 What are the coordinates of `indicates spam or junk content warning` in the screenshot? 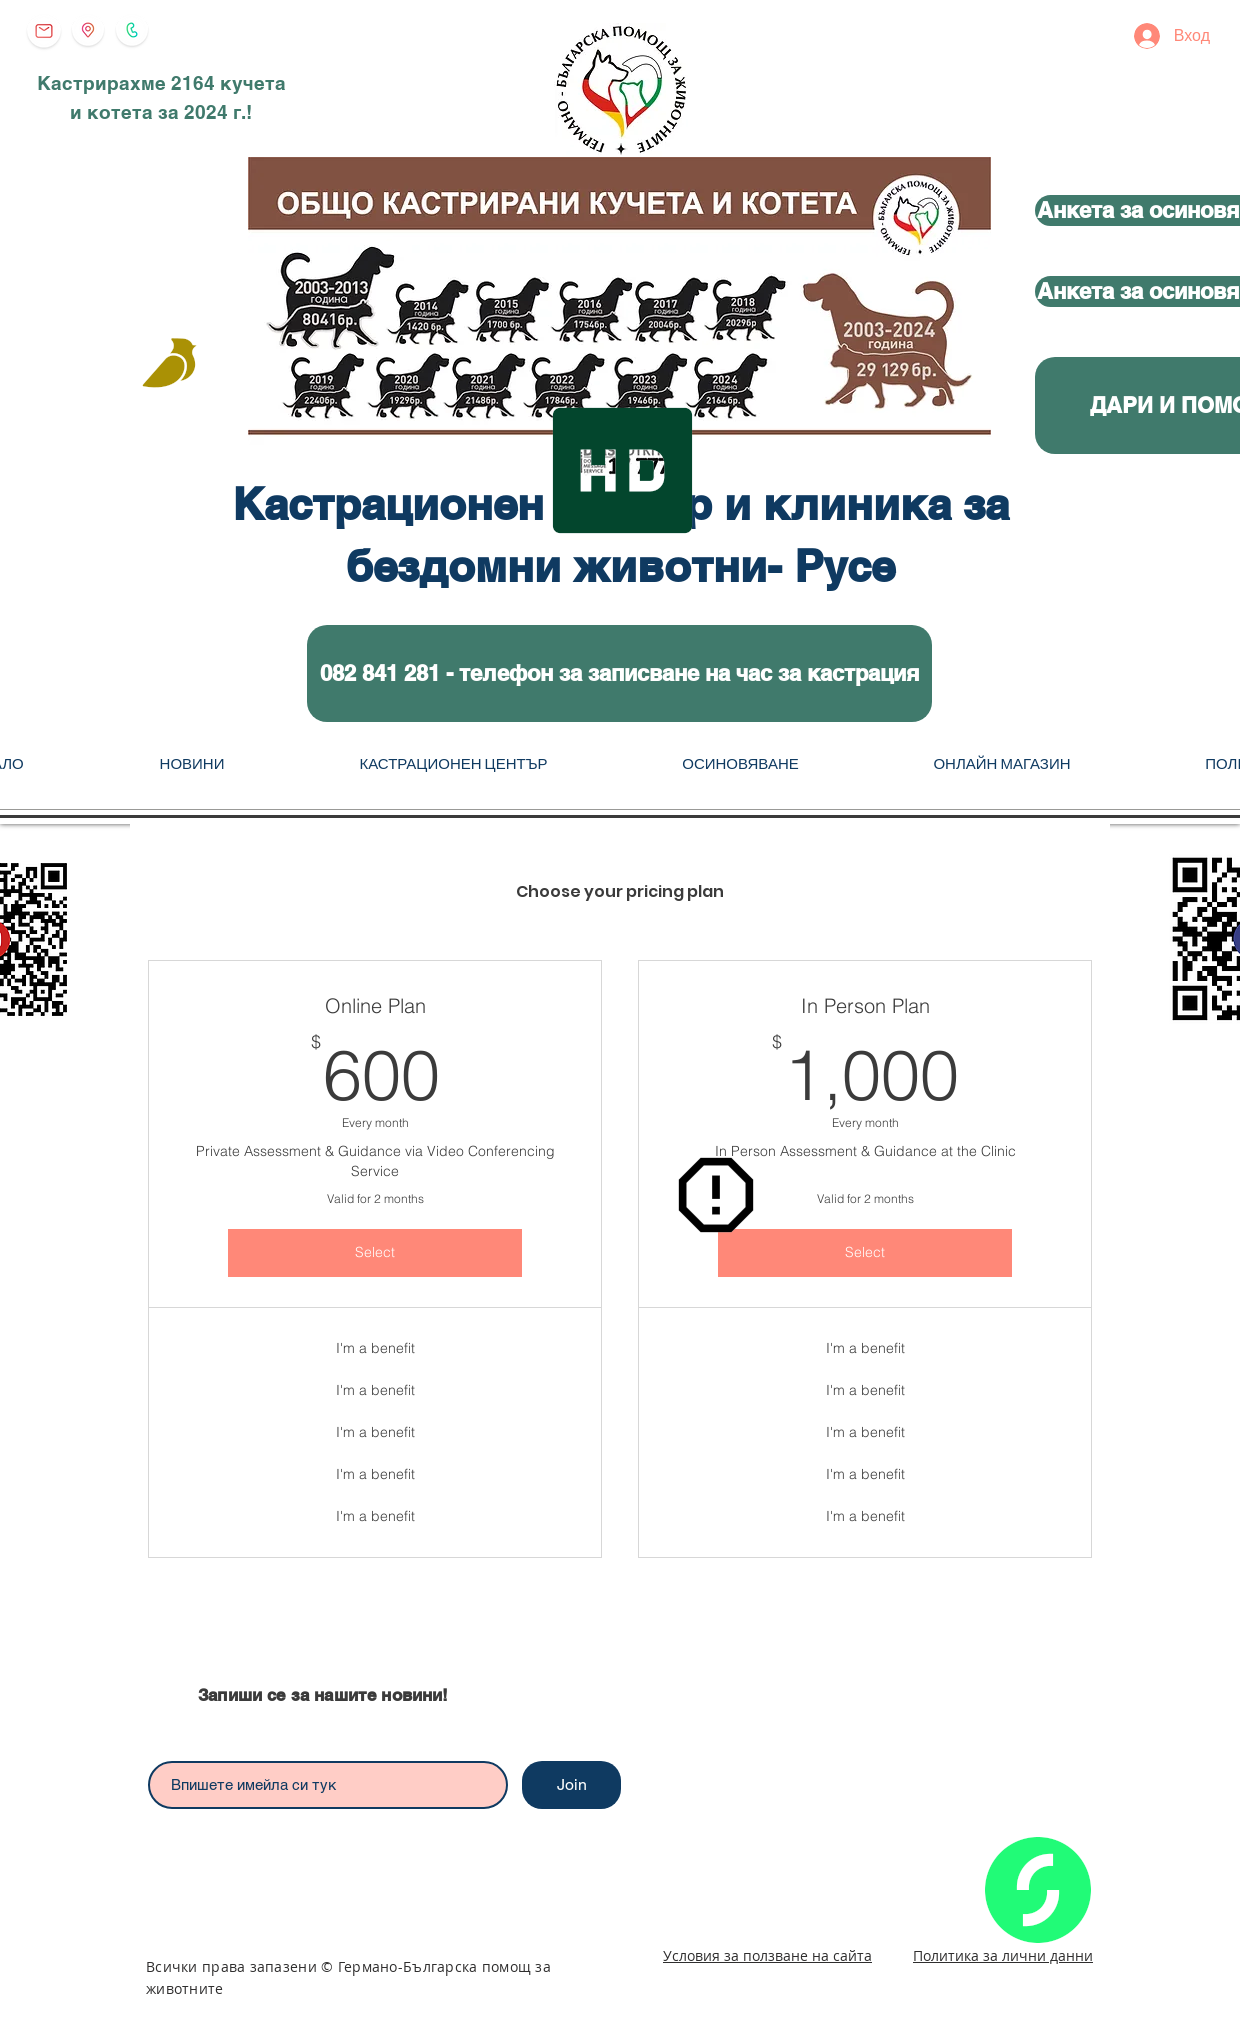 It's located at (716, 1195).